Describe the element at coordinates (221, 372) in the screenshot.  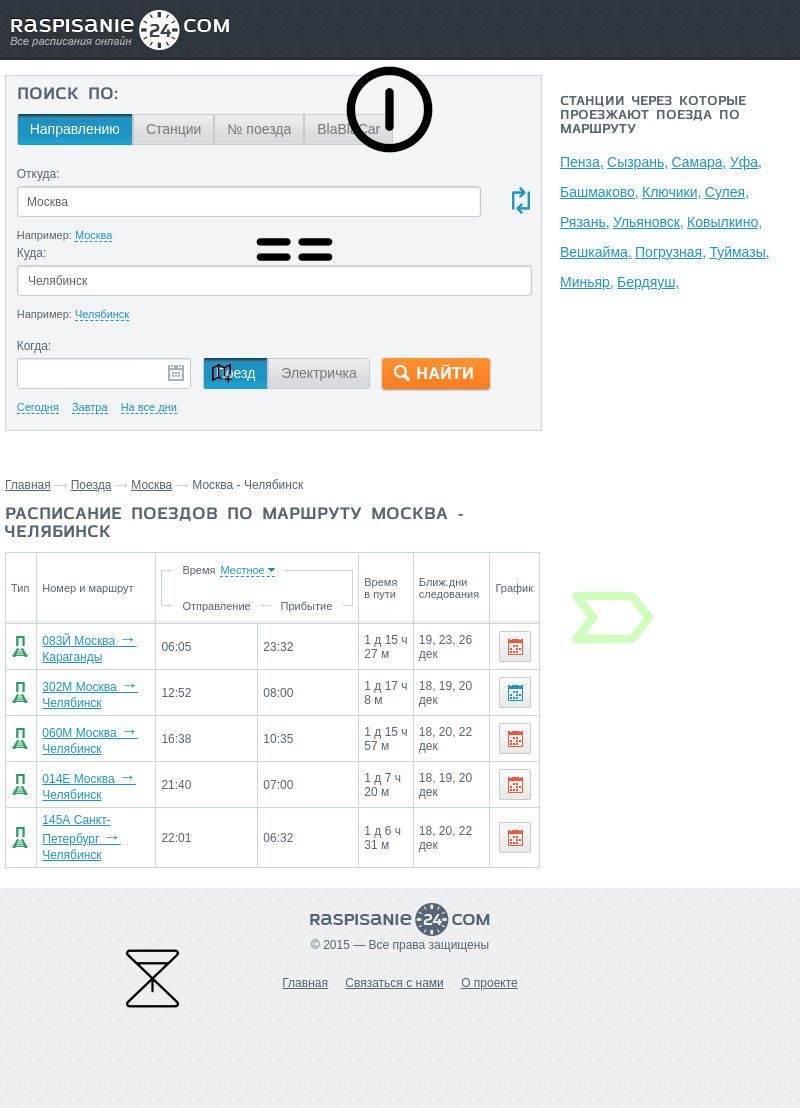
I see `add a new location to the map` at that location.